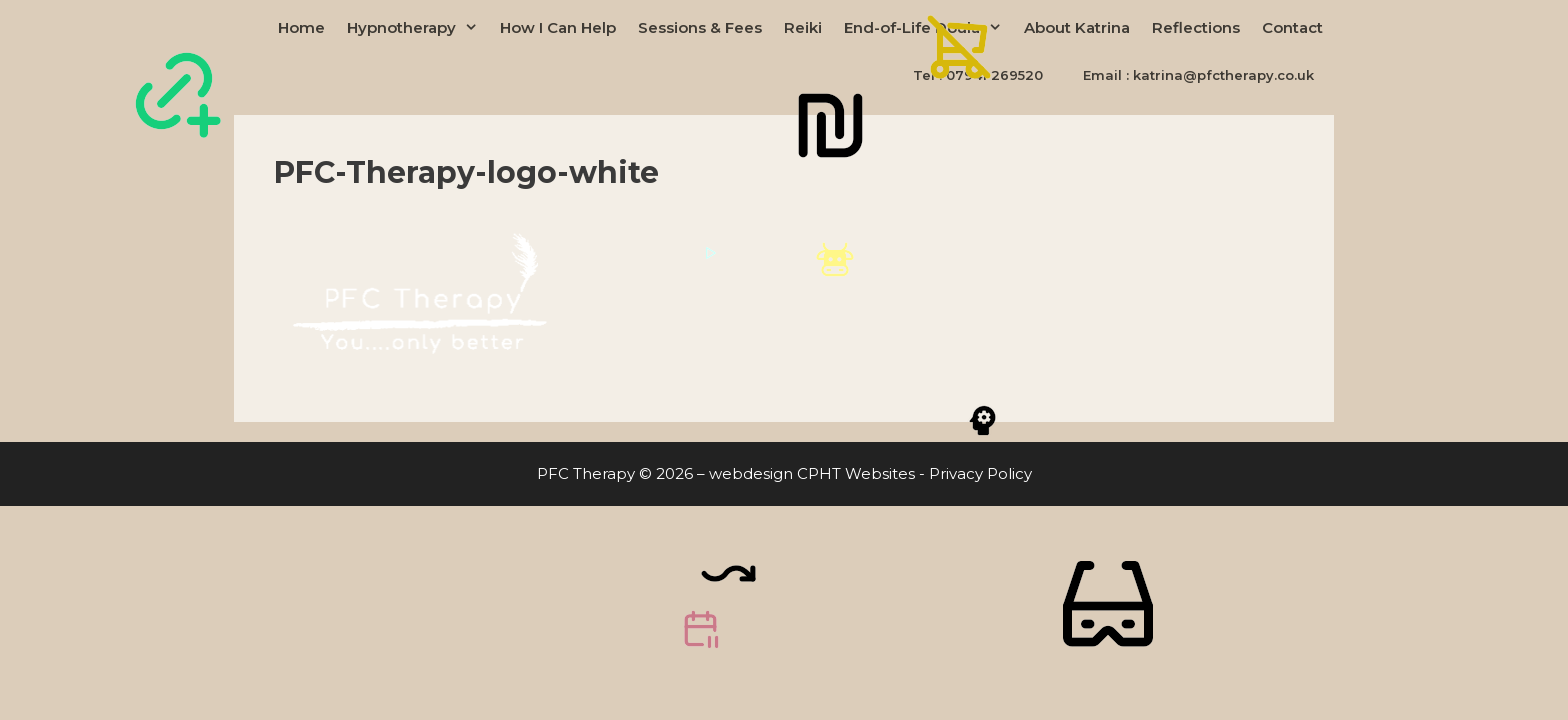 This screenshot has width=1568, height=720. Describe the element at coordinates (710, 253) in the screenshot. I see `play media or start playback` at that location.